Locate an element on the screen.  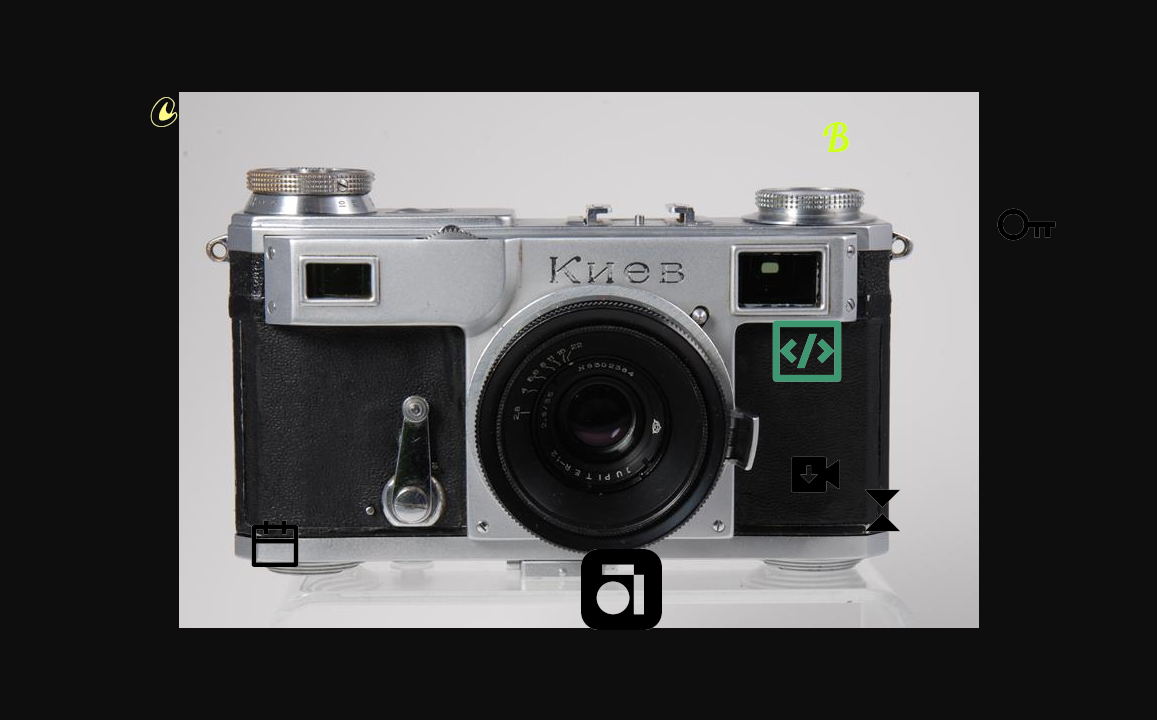
crewai logo is located at coordinates (164, 112).